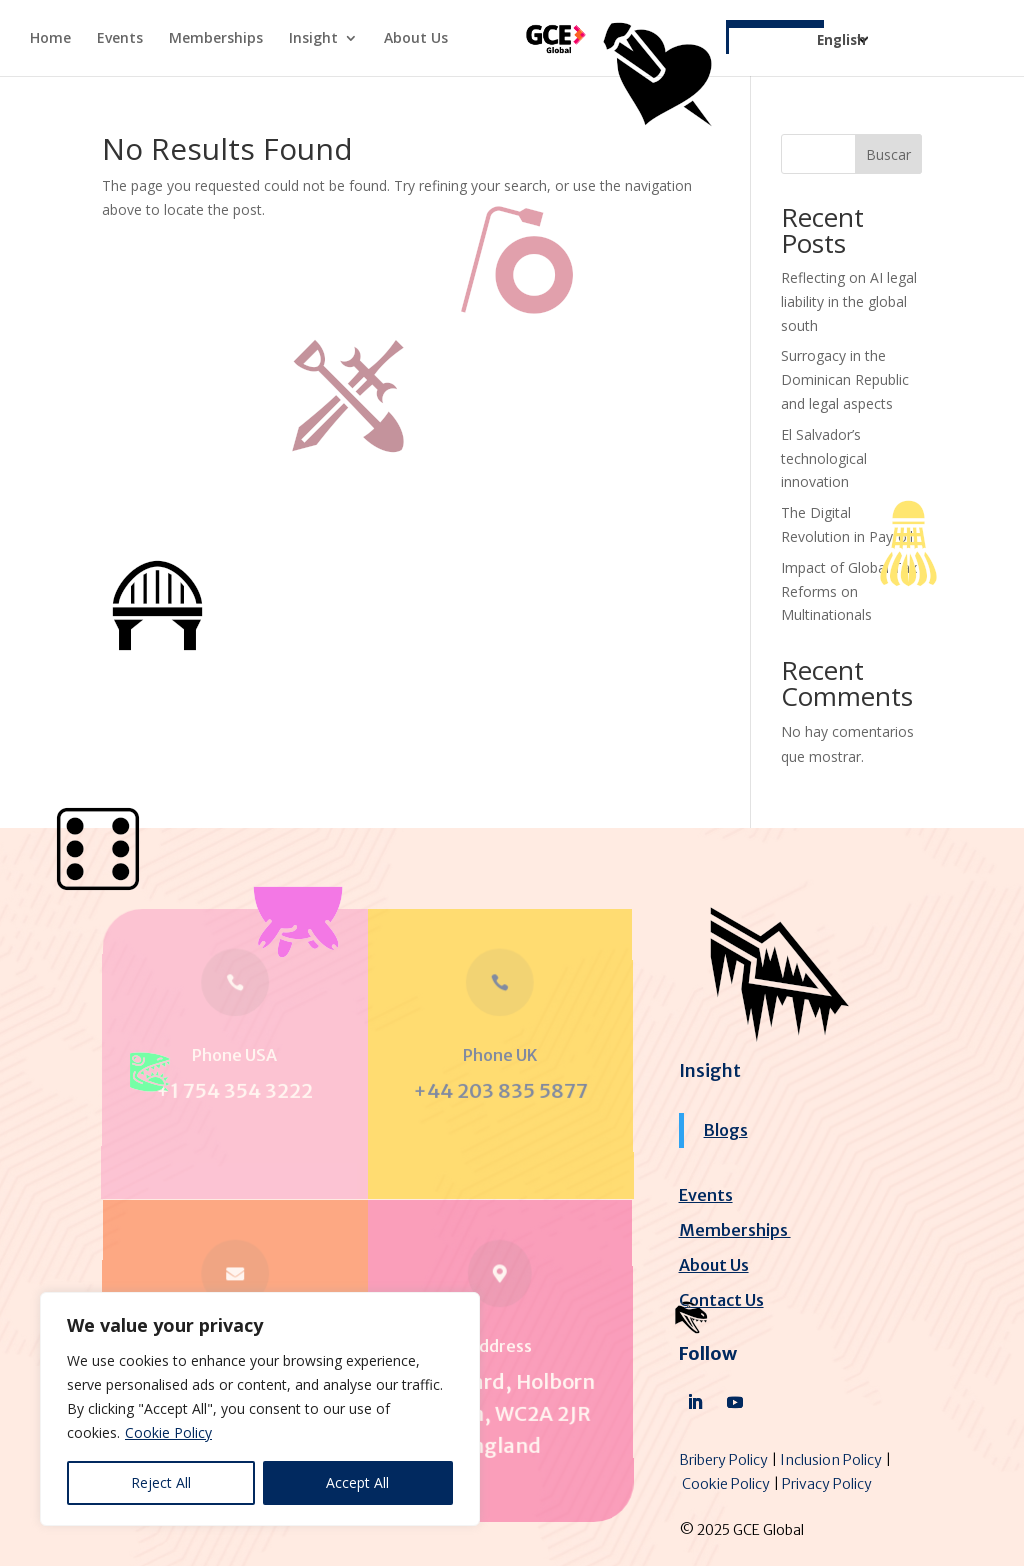  I want to click on indicates a broken heart or heartbreak status, so click(658, 73).